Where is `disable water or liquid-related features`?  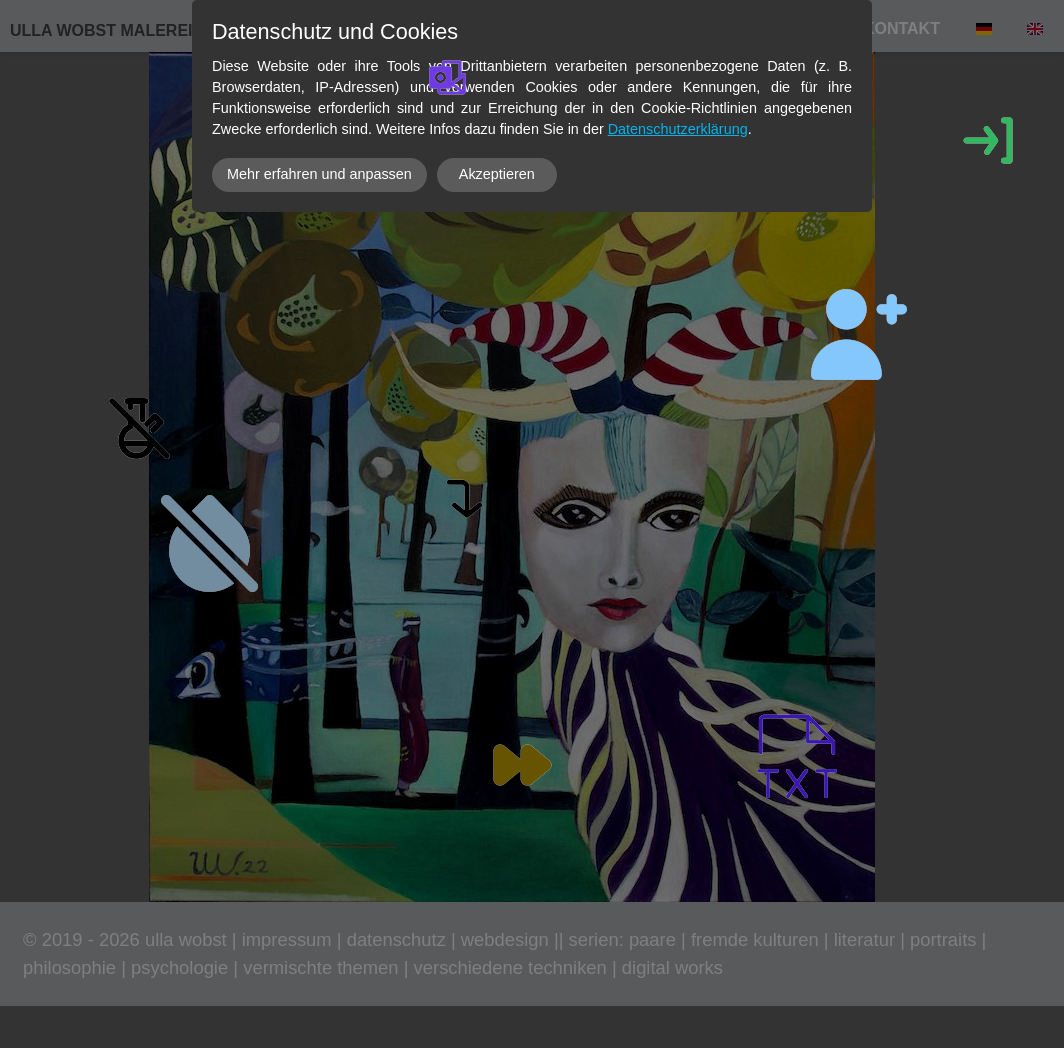
disable water or liquid-related features is located at coordinates (209, 543).